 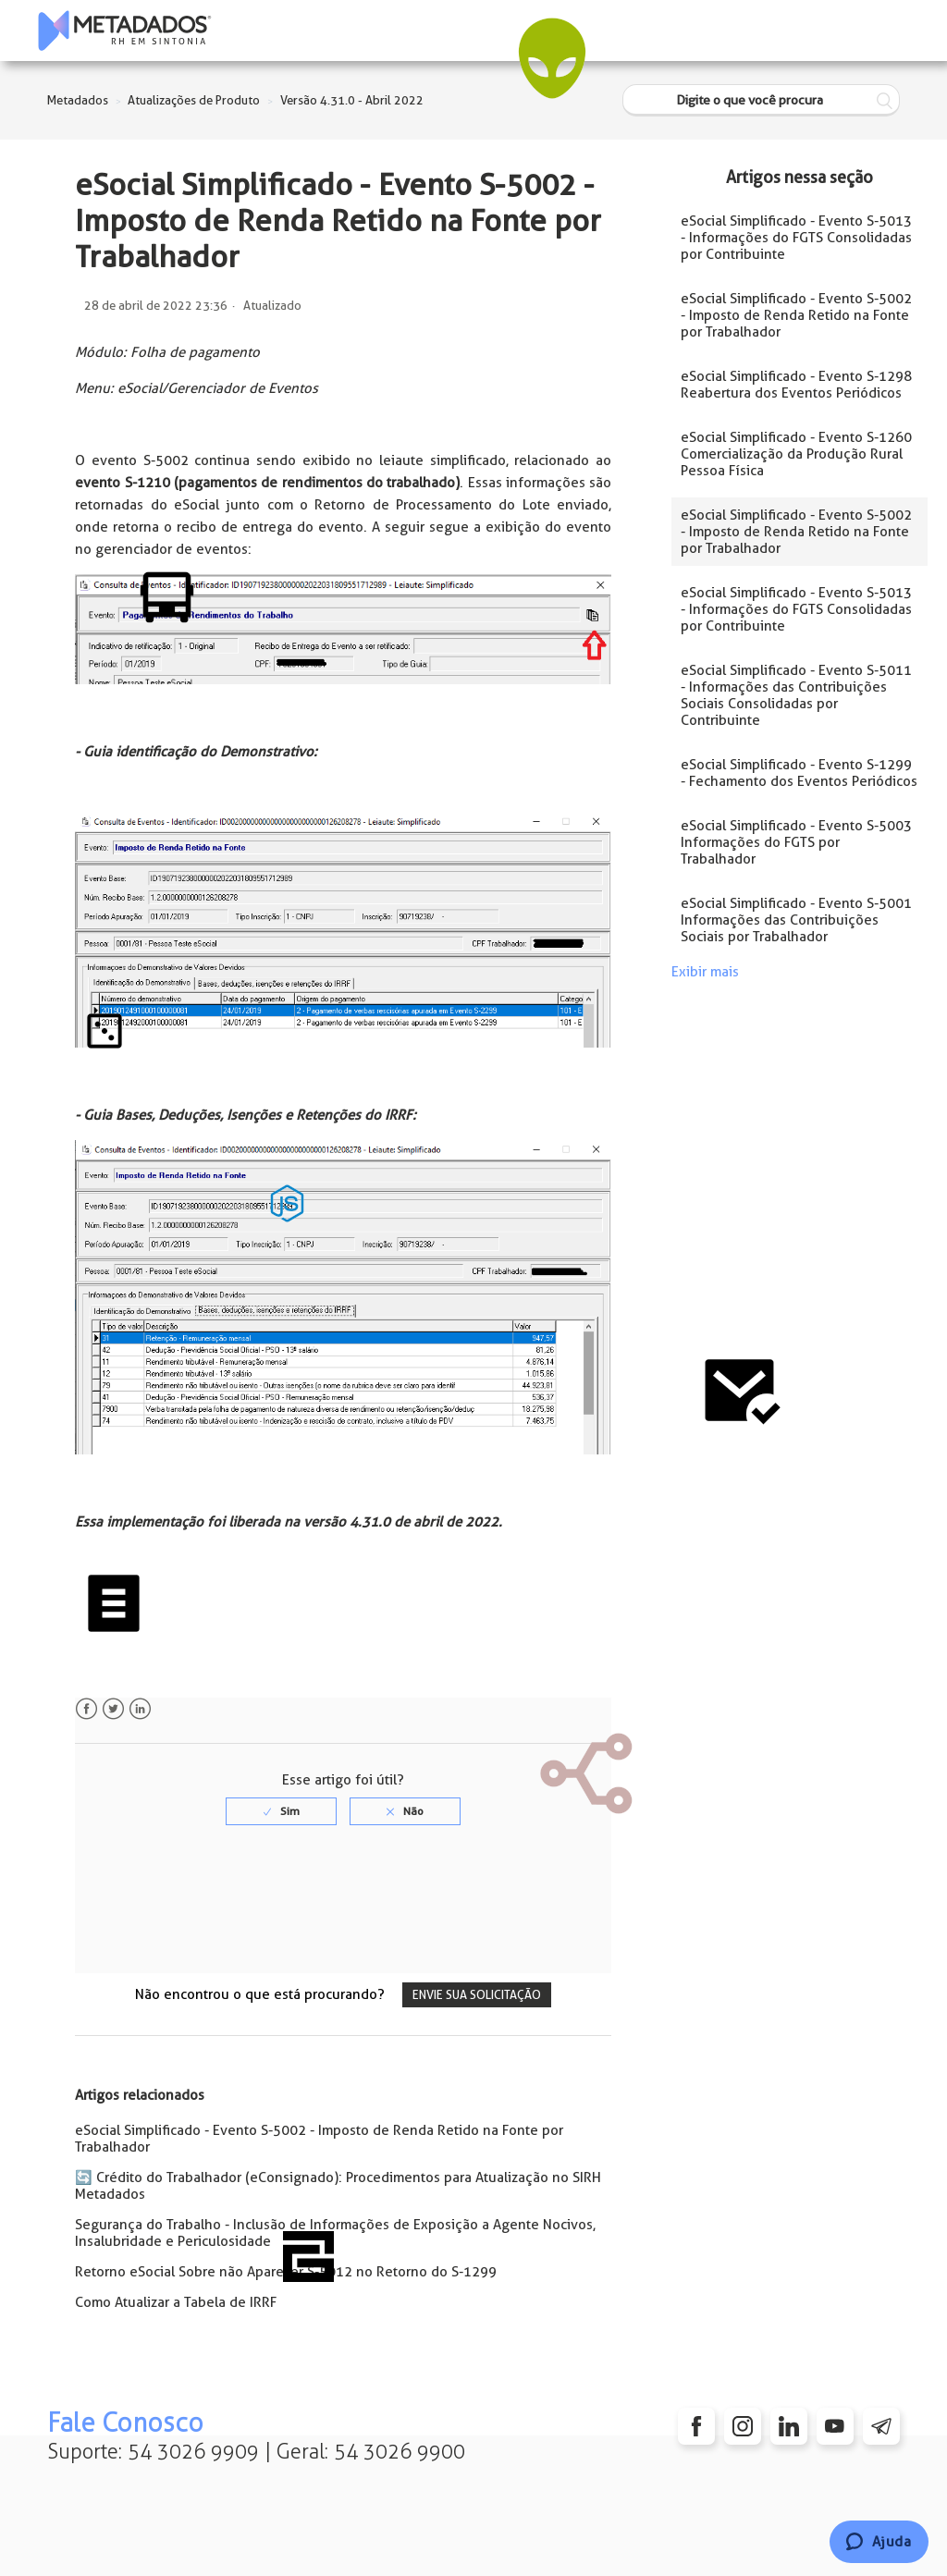 I want to click on email successfully sent or delivered, so click(x=739, y=1390).